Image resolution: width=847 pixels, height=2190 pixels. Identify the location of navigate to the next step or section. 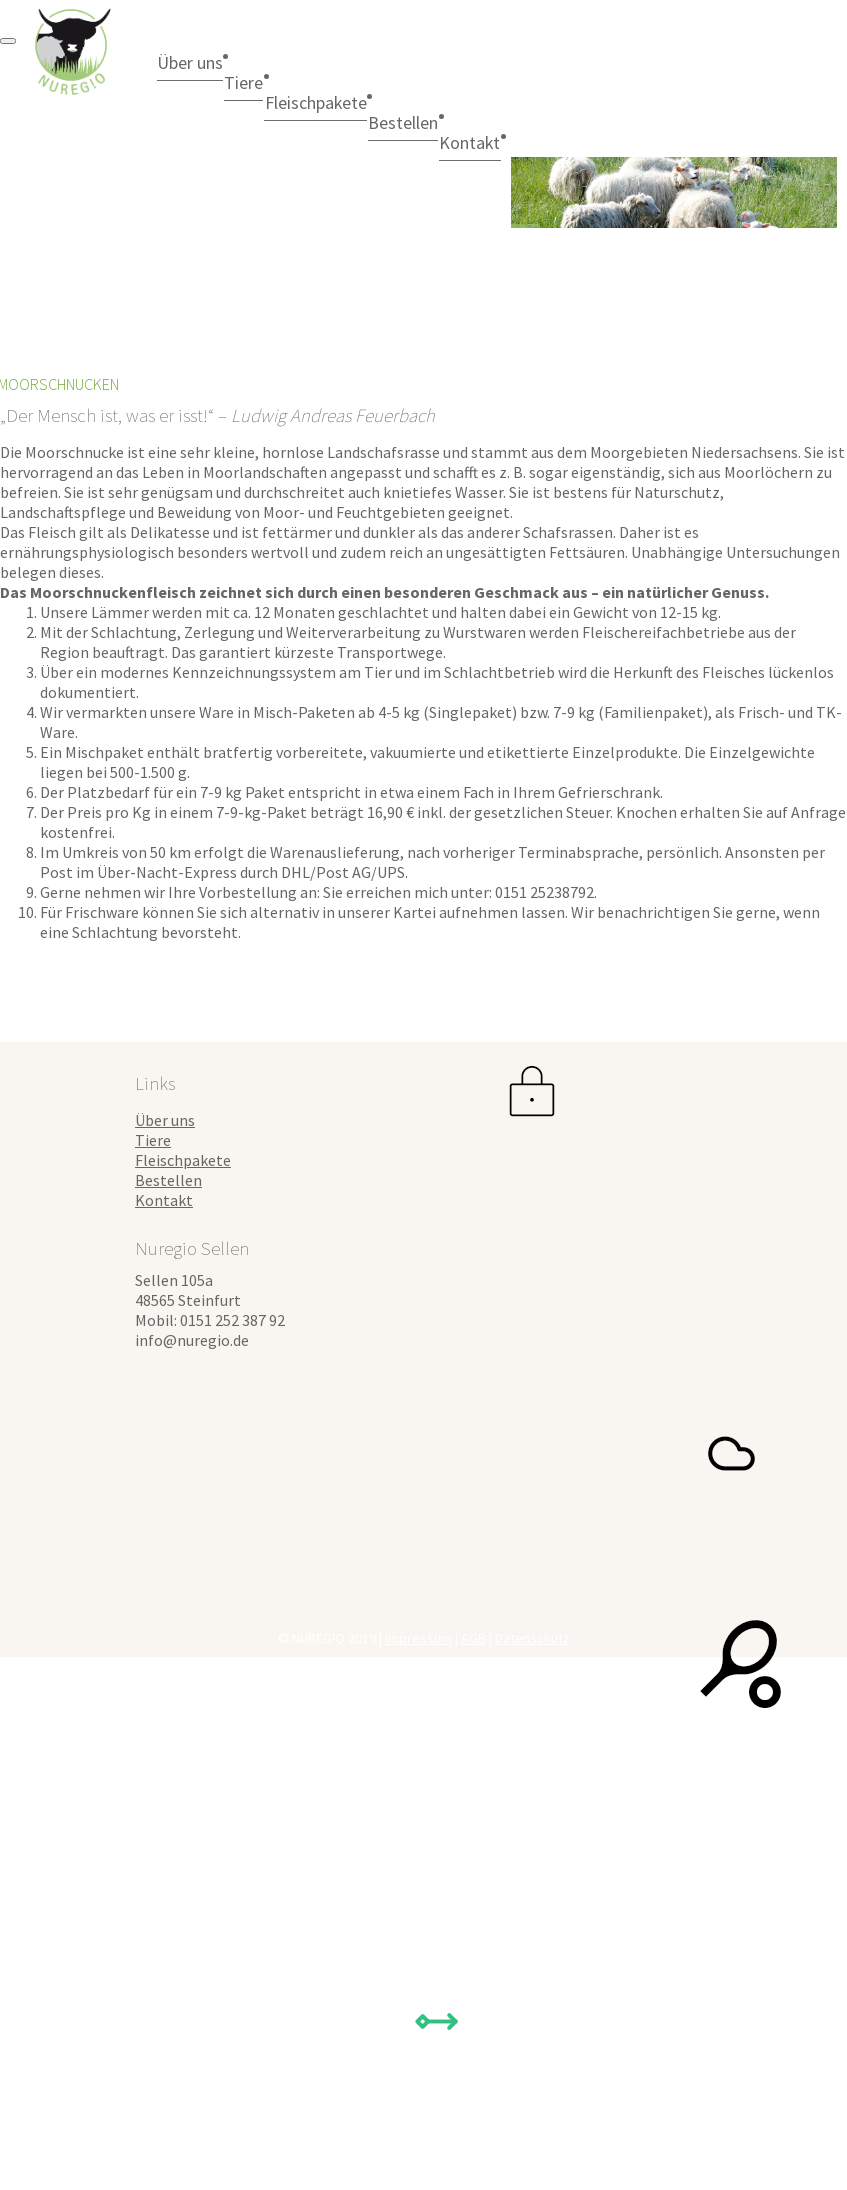
(436, 2021).